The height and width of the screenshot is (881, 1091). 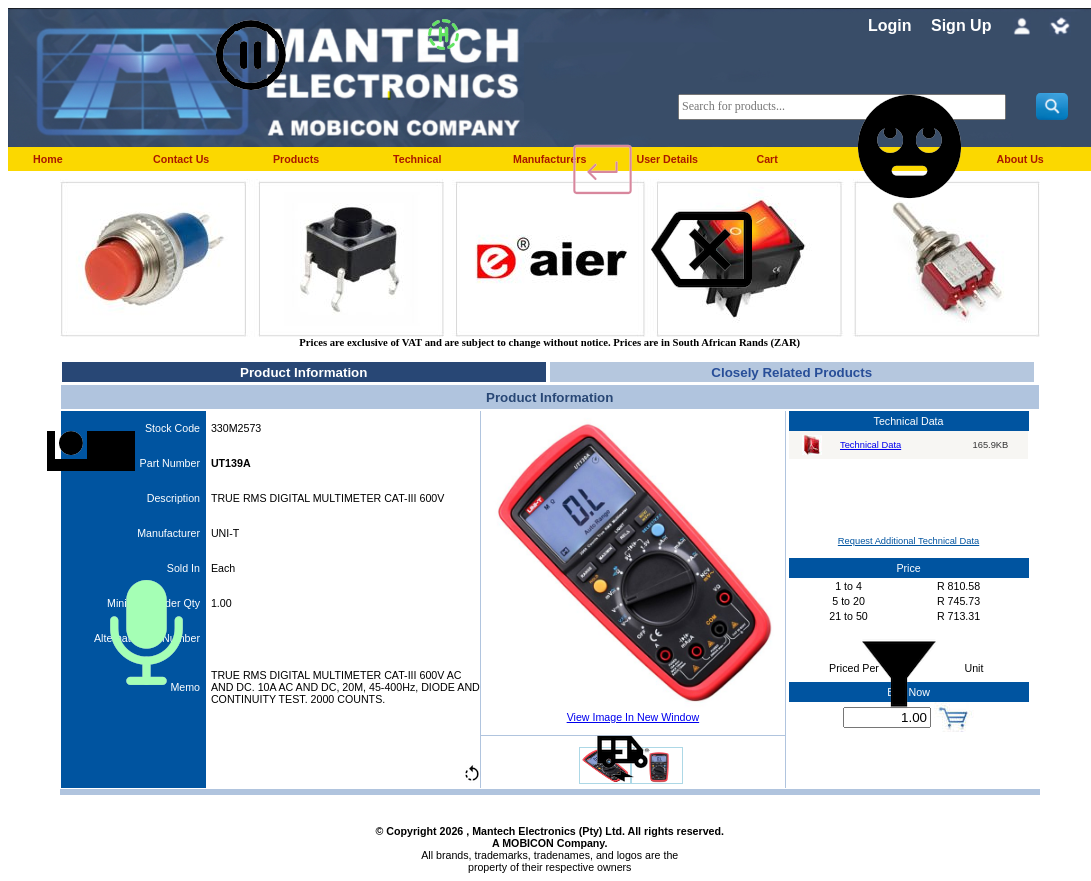 What do you see at coordinates (443, 34) in the screenshot?
I see `indicates a helipad or helicopter landing zone` at bounding box center [443, 34].